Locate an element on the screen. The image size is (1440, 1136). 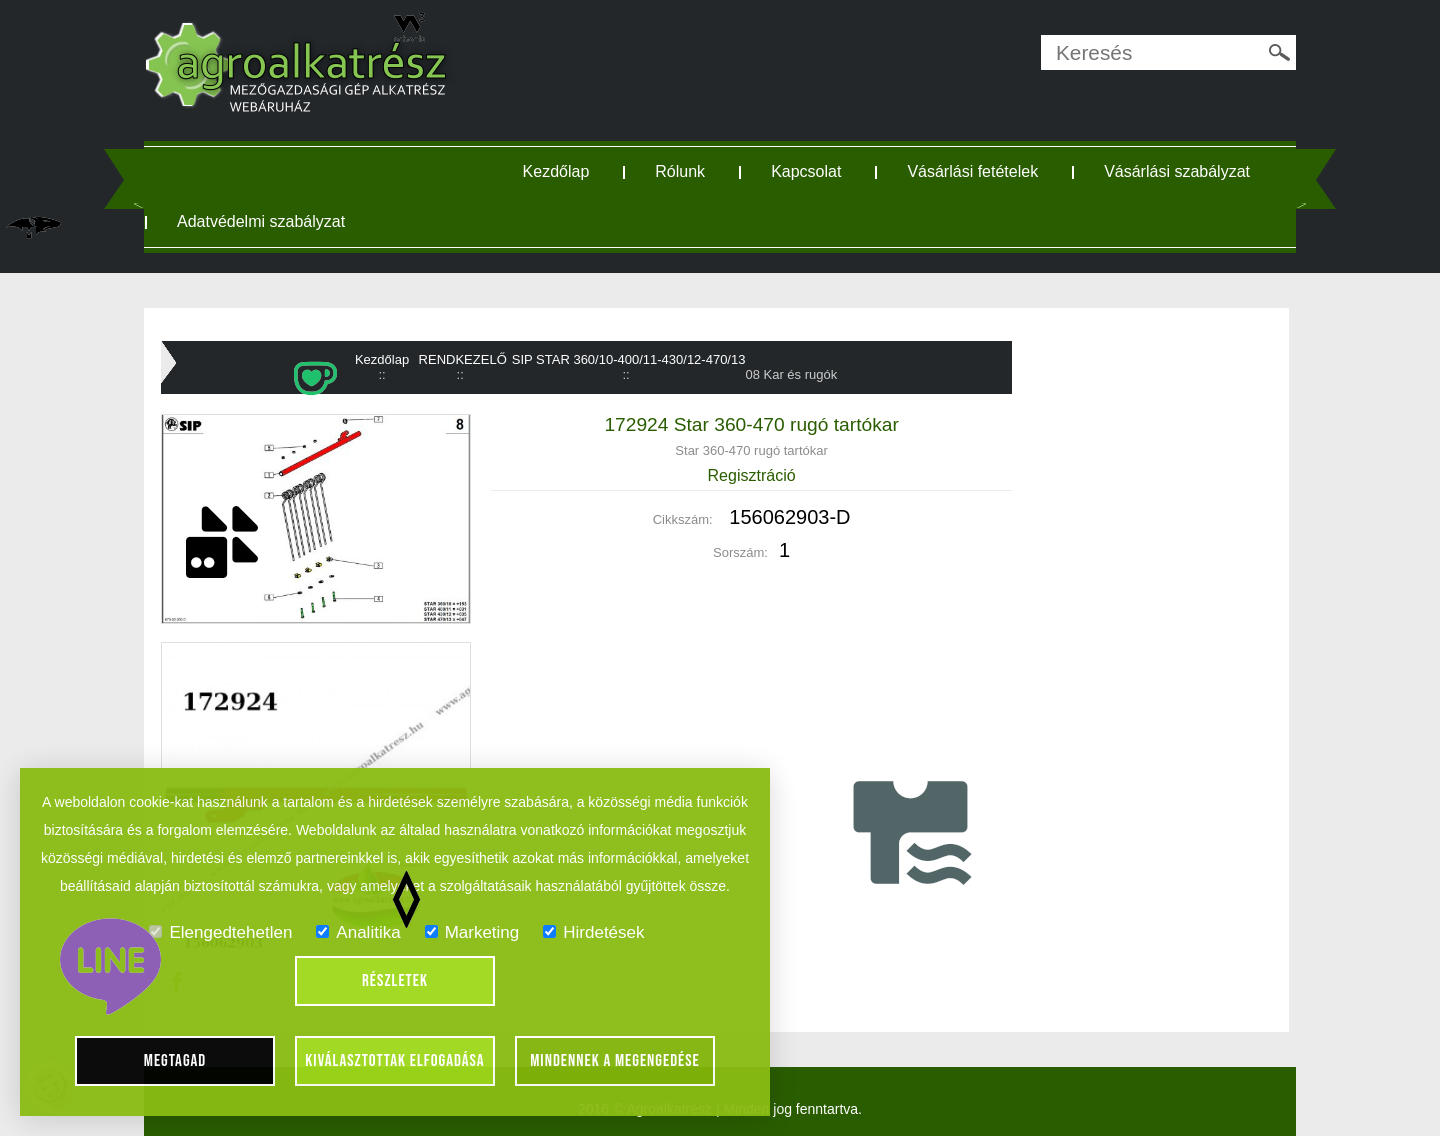
mongoose database ODM logo is located at coordinates (33, 227).